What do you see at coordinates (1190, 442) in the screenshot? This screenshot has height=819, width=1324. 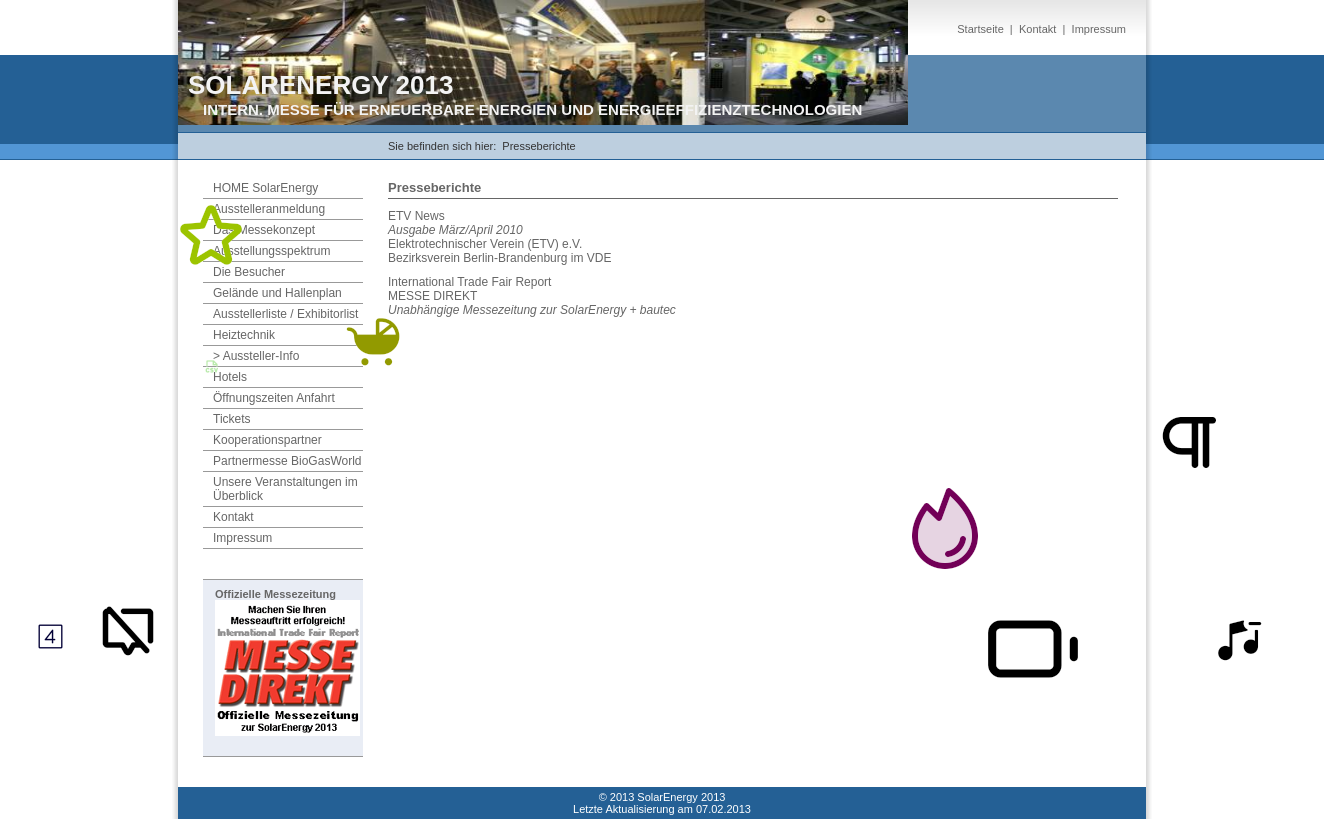 I see `insert paragraph break in text editor` at bounding box center [1190, 442].